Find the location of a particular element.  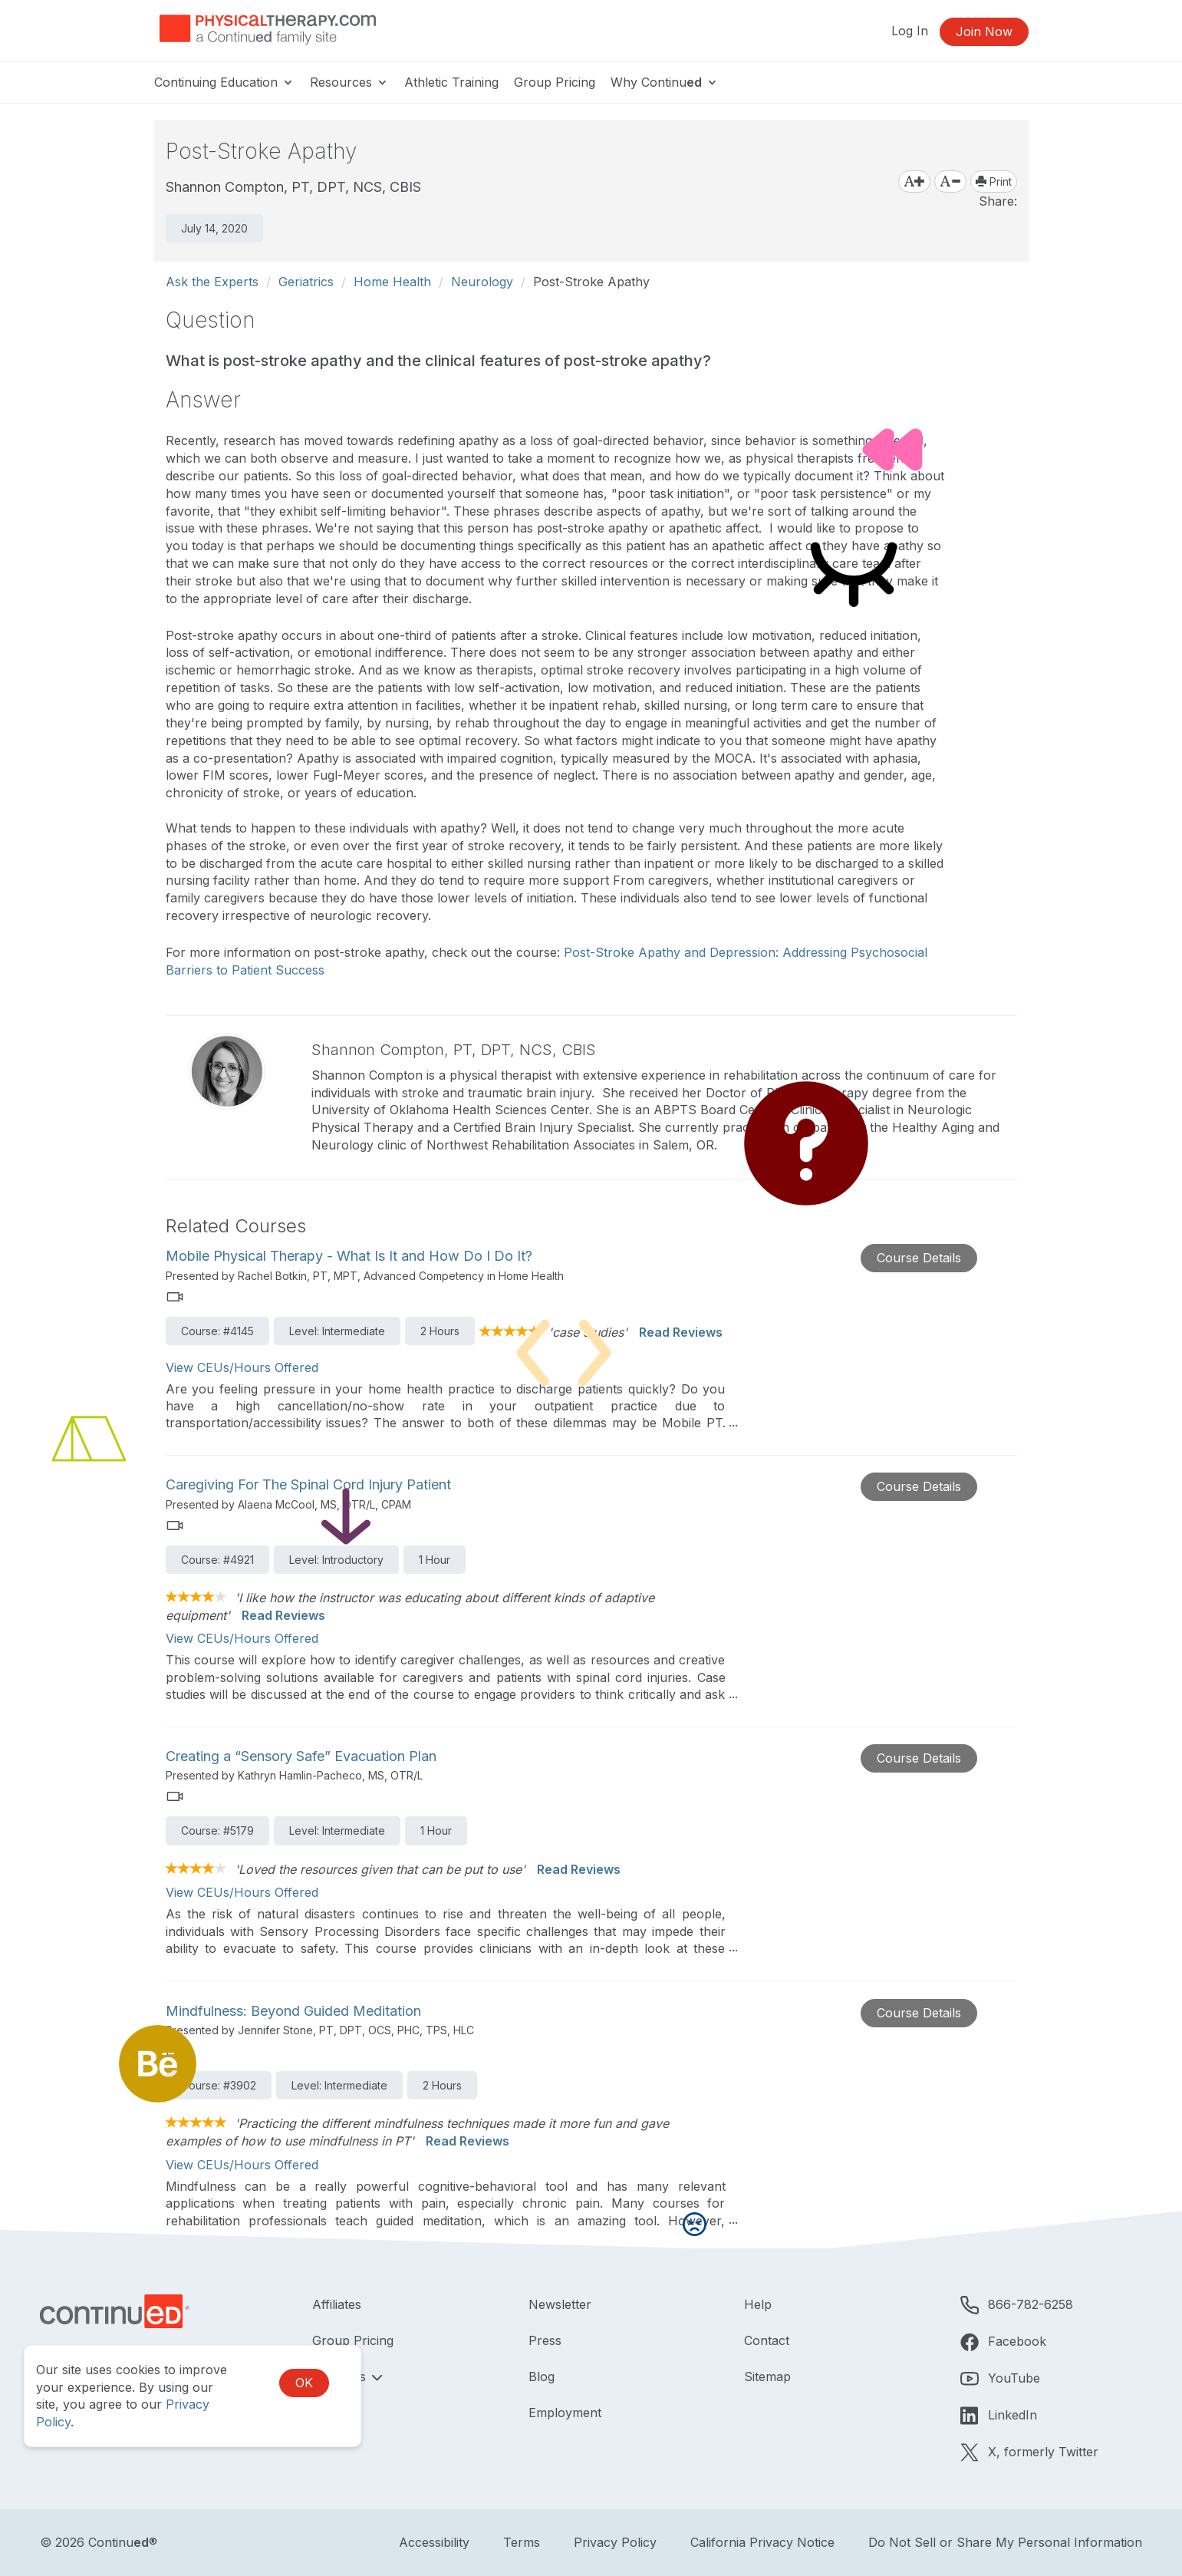

scroll down or view more content is located at coordinates (346, 1516).